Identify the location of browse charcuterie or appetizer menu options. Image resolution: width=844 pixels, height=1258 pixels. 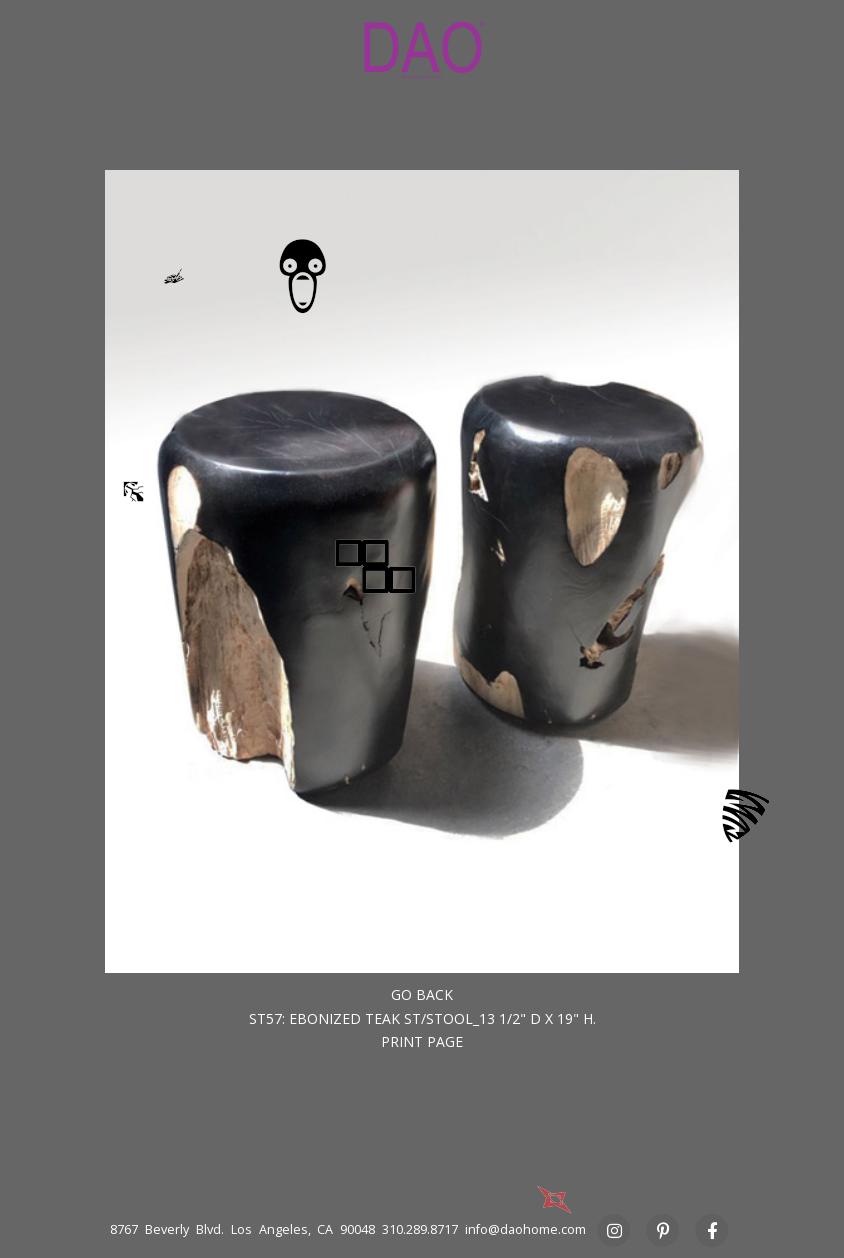
(174, 277).